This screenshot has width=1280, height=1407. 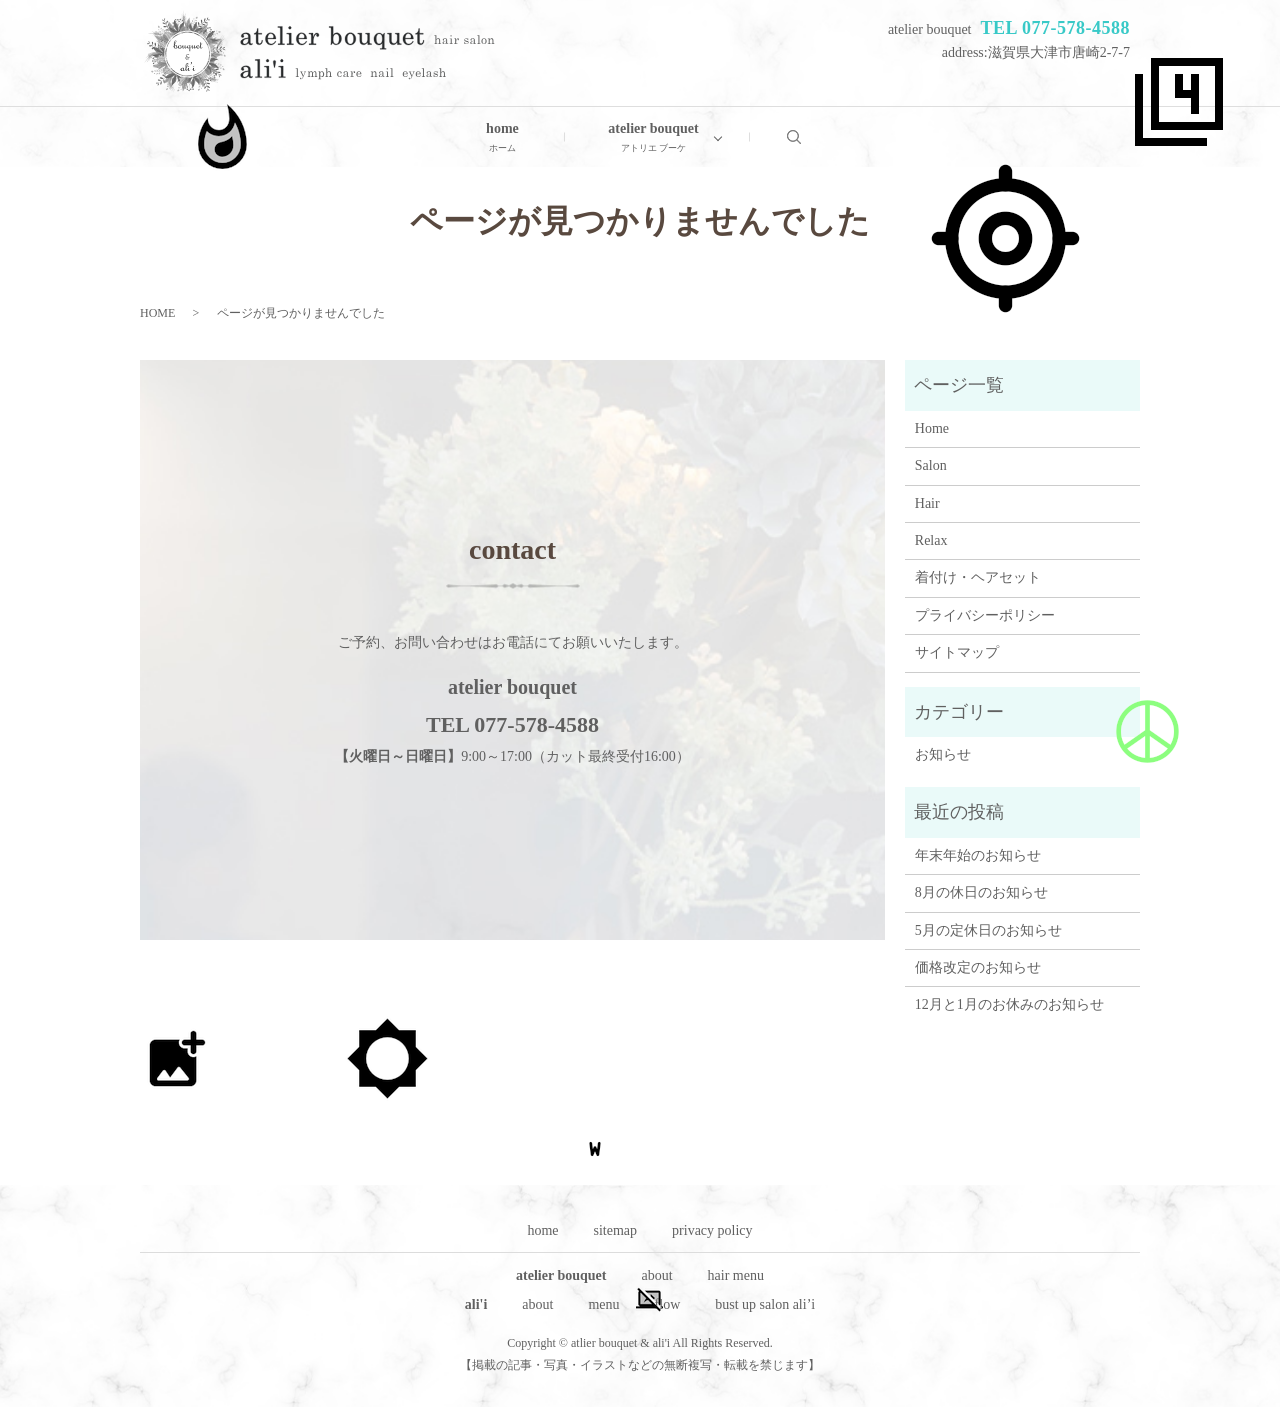 I want to click on stop sharing your screen, so click(x=649, y=1299).